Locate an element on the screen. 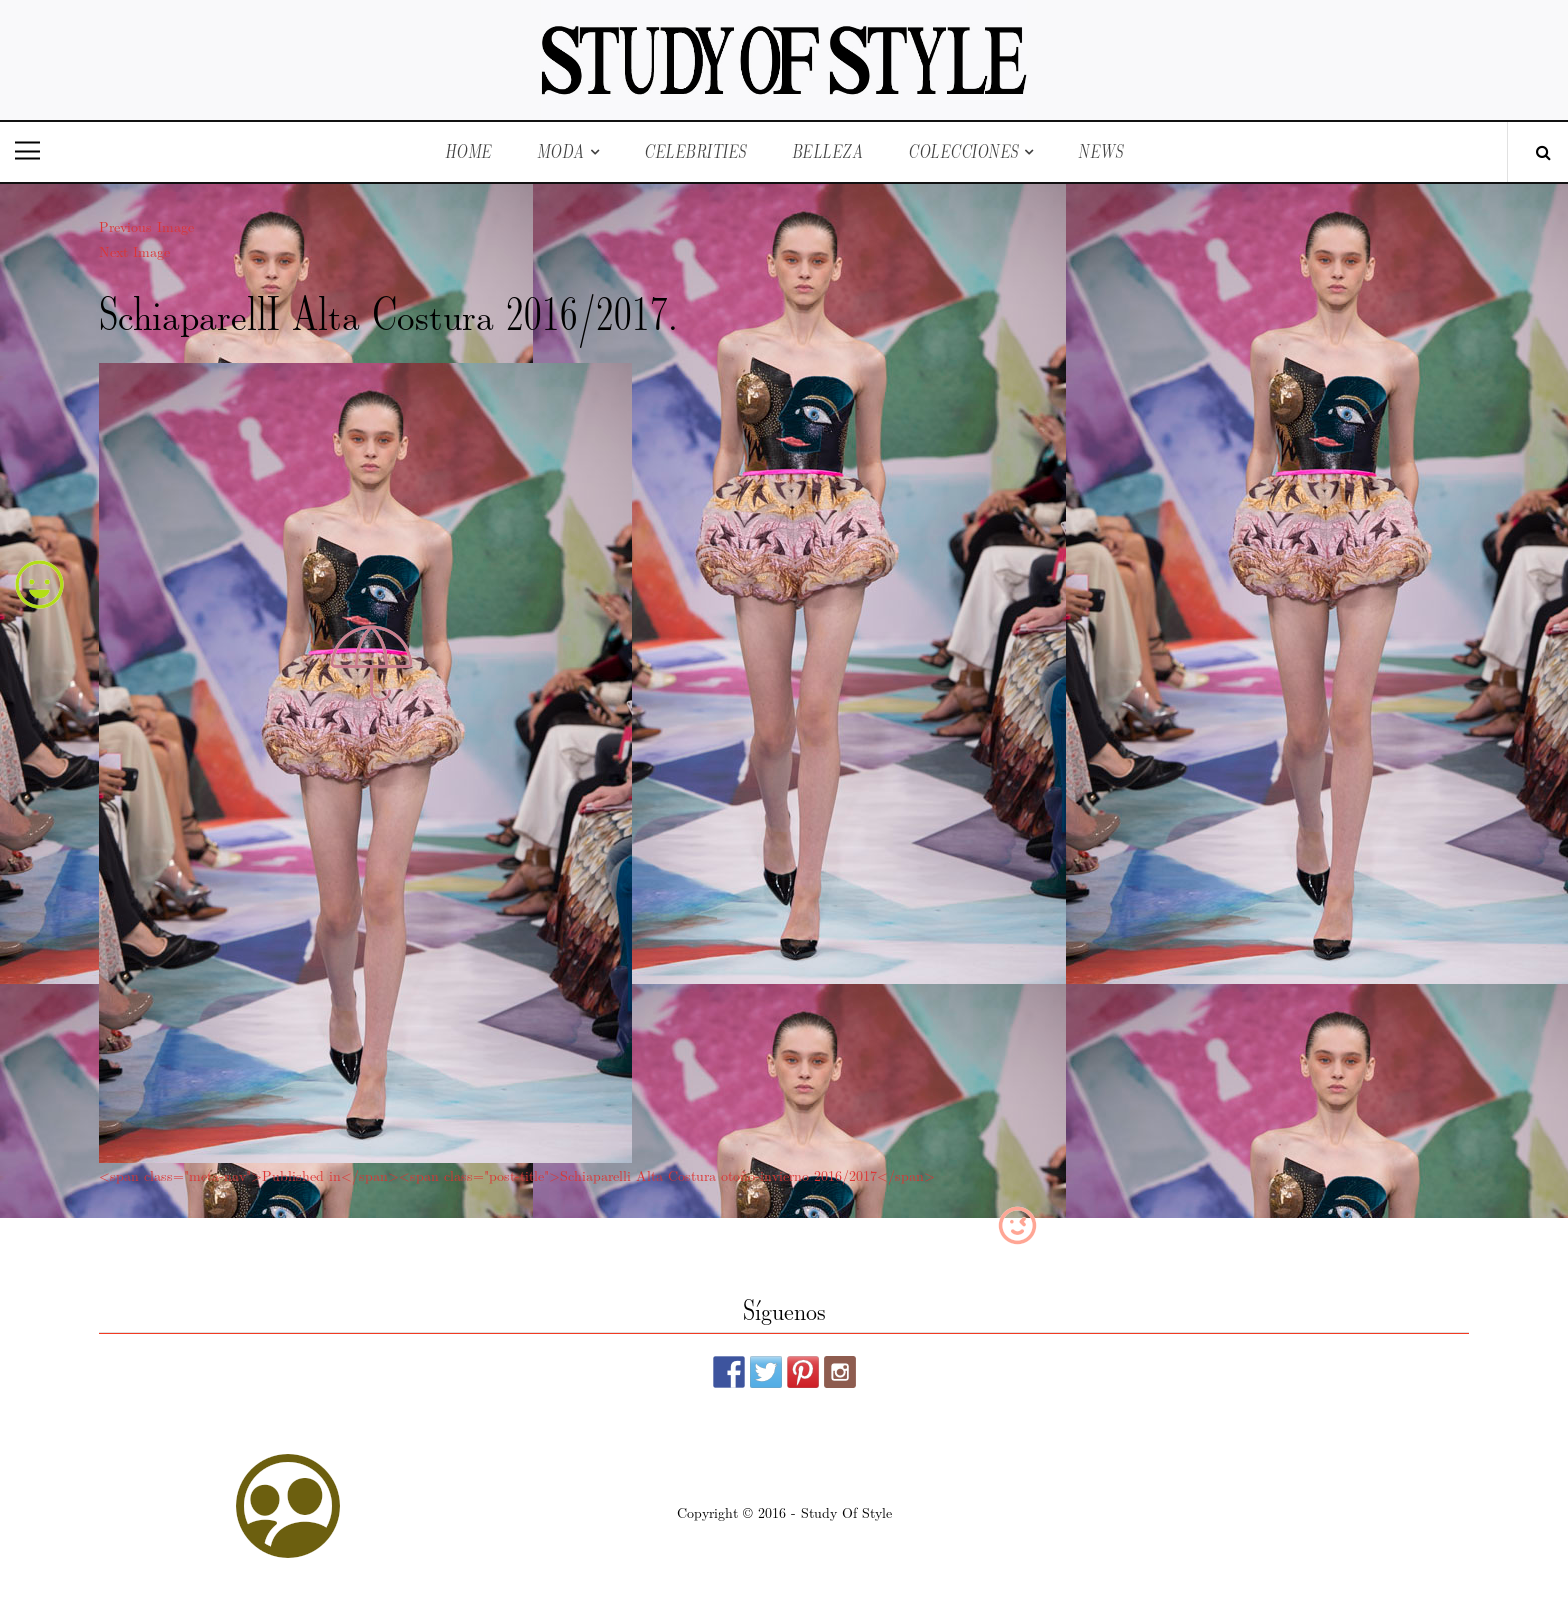  rate your experience positively is located at coordinates (39, 584).